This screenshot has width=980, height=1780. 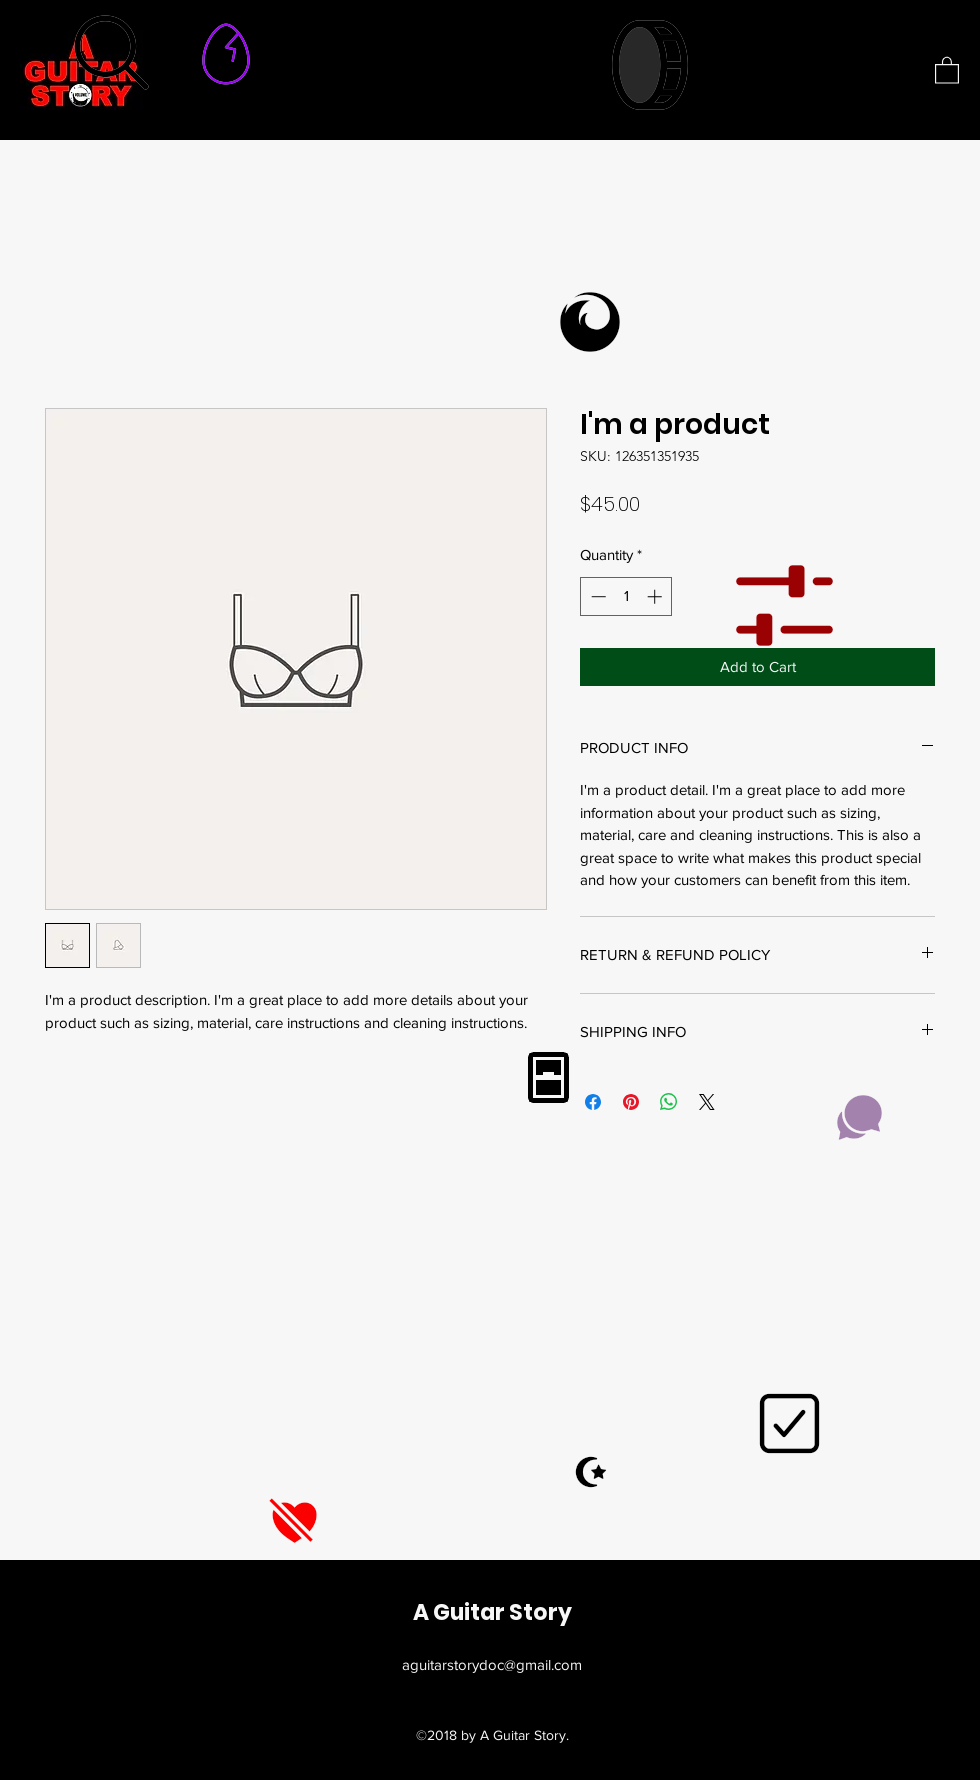 What do you see at coordinates (650, 65) in the screenshot?
I see `view account balance or credits` at bounding box center [650, 65].